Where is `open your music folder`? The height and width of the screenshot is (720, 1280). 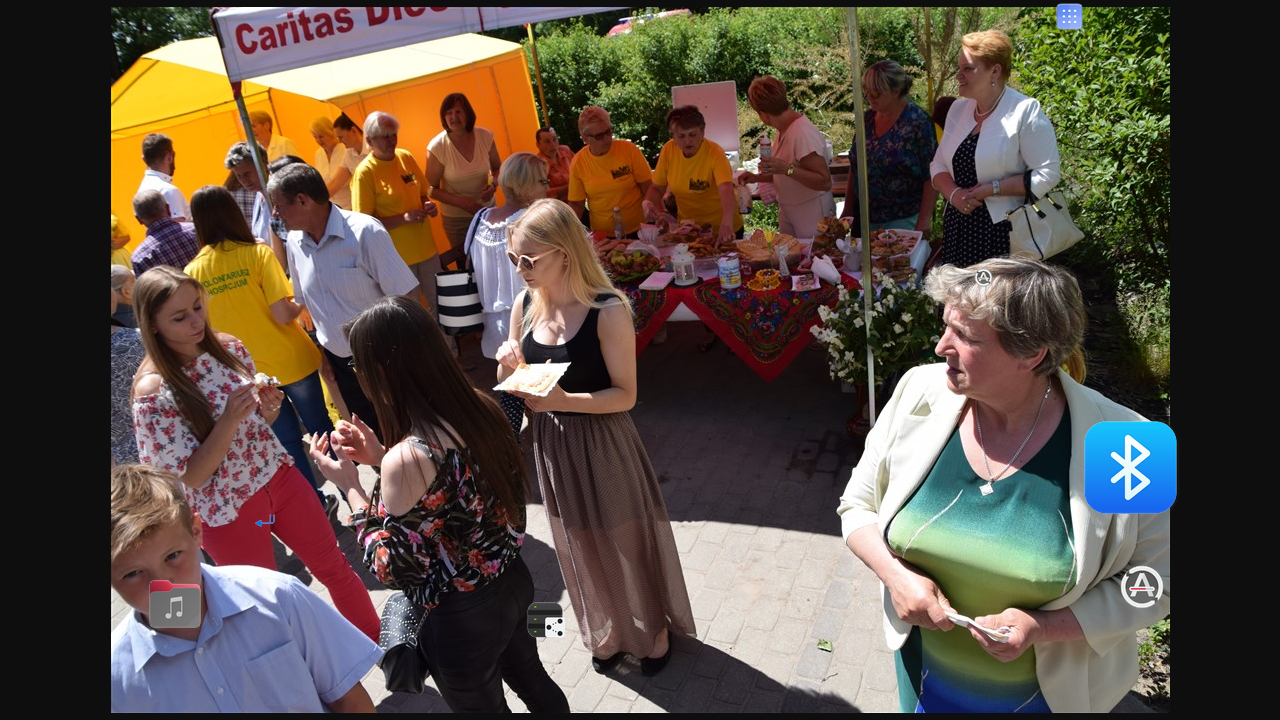 open your music folder is located at coordinates (175, 604).